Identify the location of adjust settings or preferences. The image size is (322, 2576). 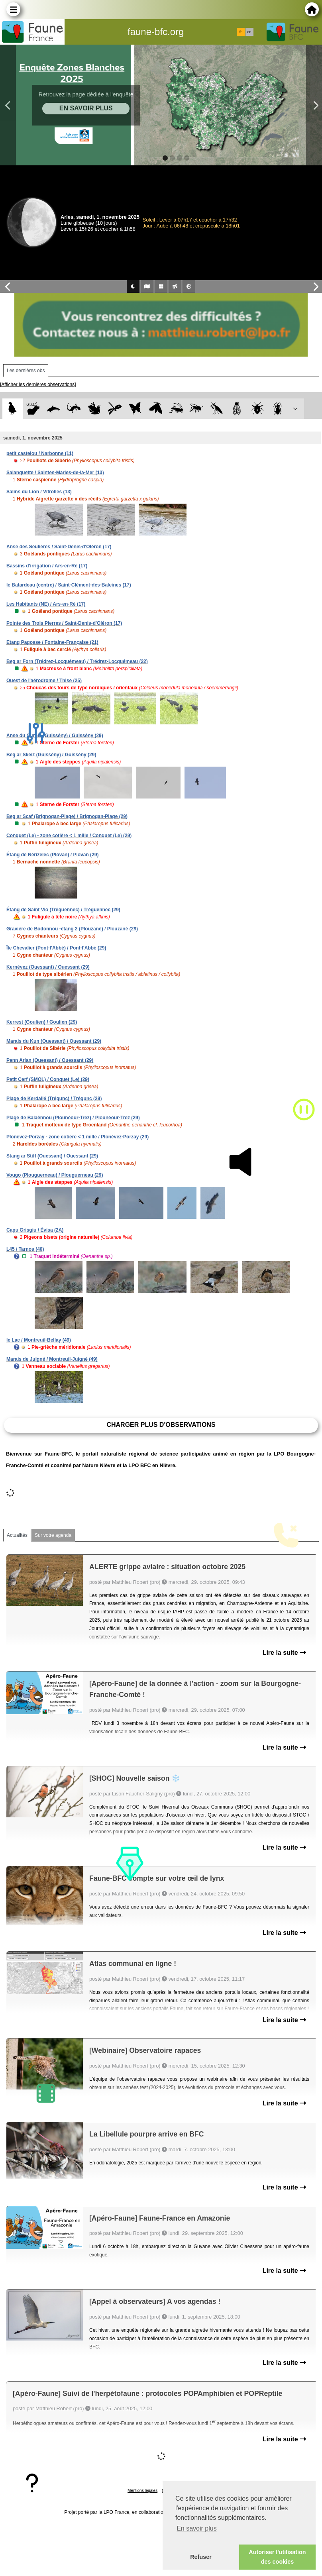
(36, 733).